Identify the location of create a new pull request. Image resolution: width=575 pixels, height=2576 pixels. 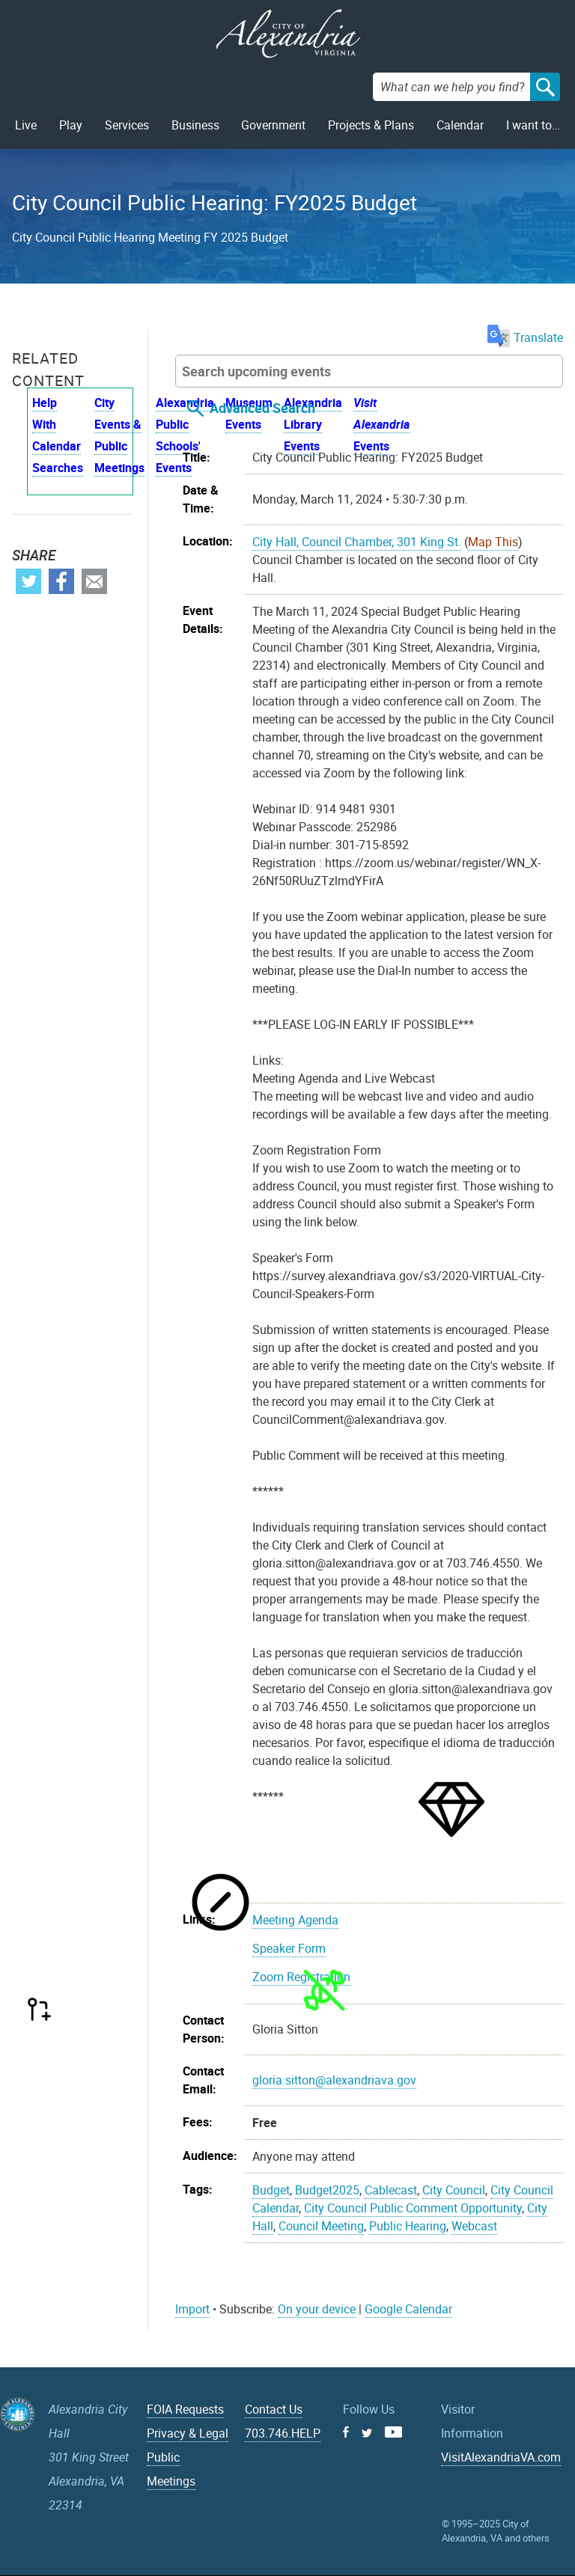
(39, 2009).